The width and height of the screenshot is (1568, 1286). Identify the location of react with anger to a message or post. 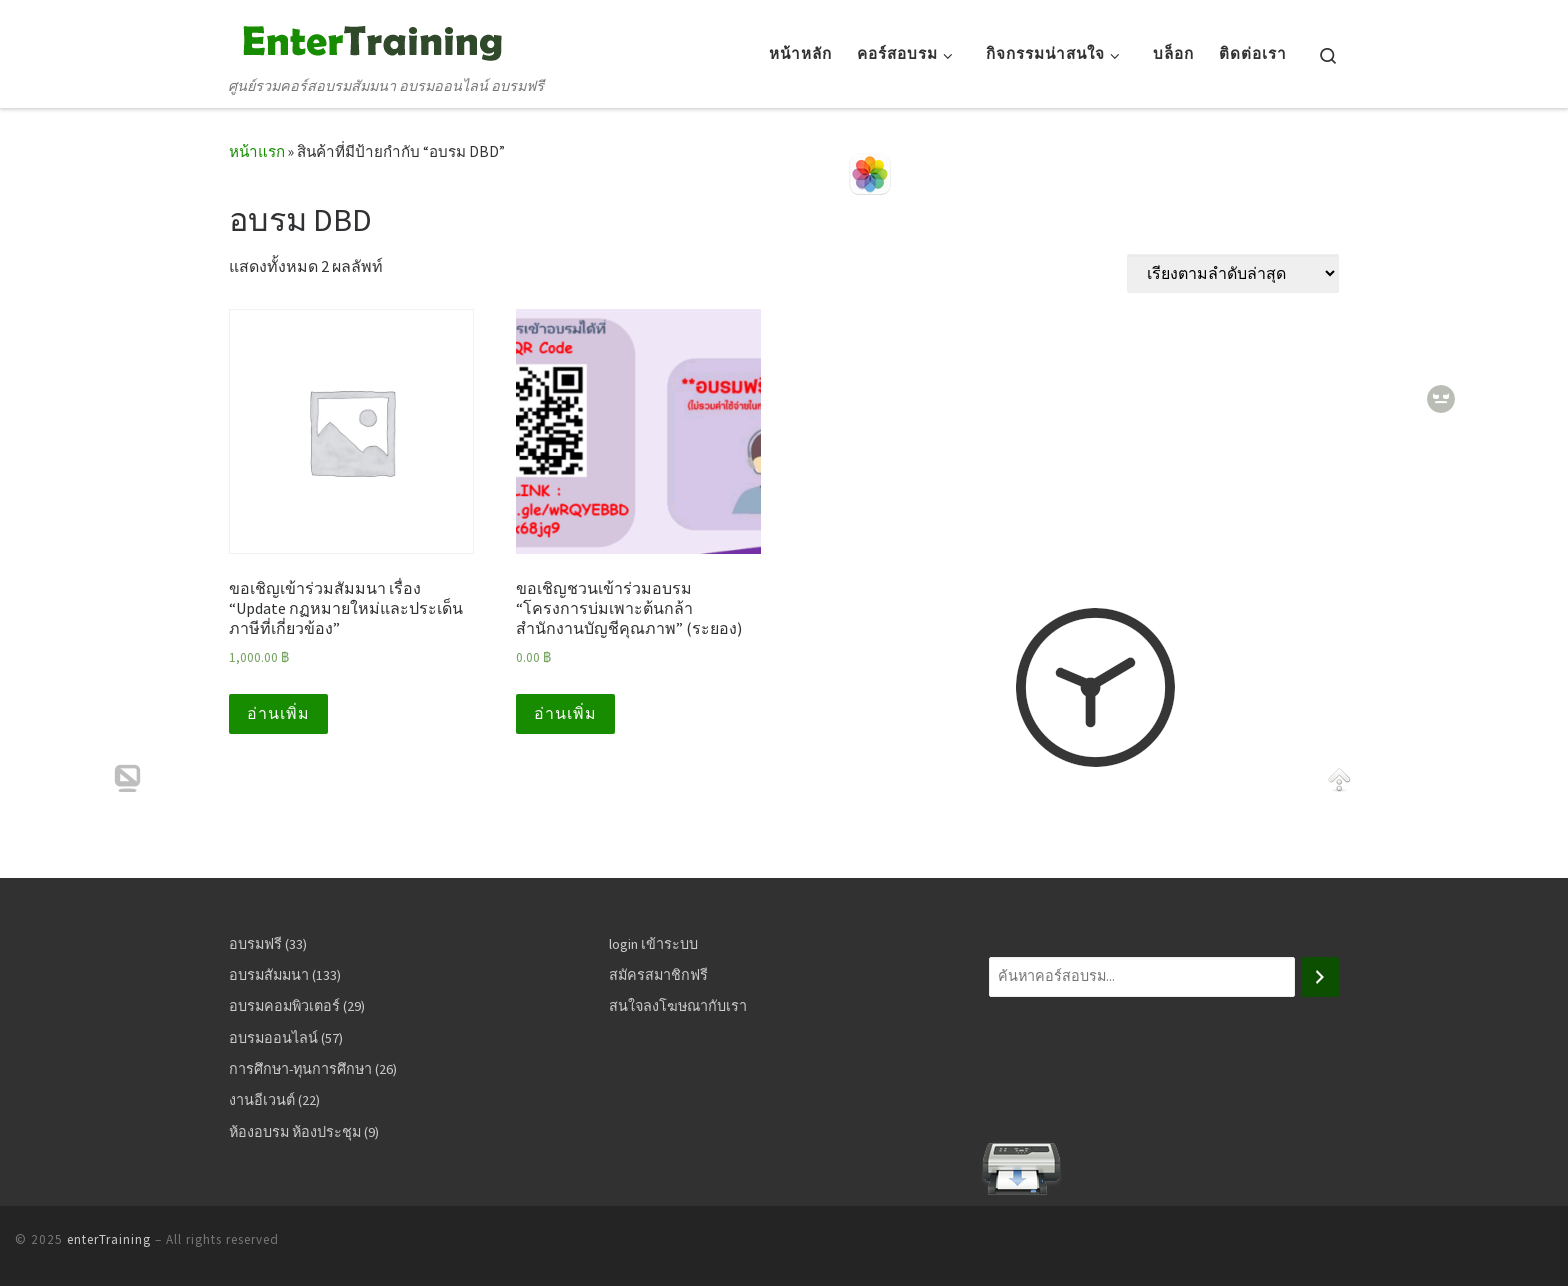
(1441, 399).